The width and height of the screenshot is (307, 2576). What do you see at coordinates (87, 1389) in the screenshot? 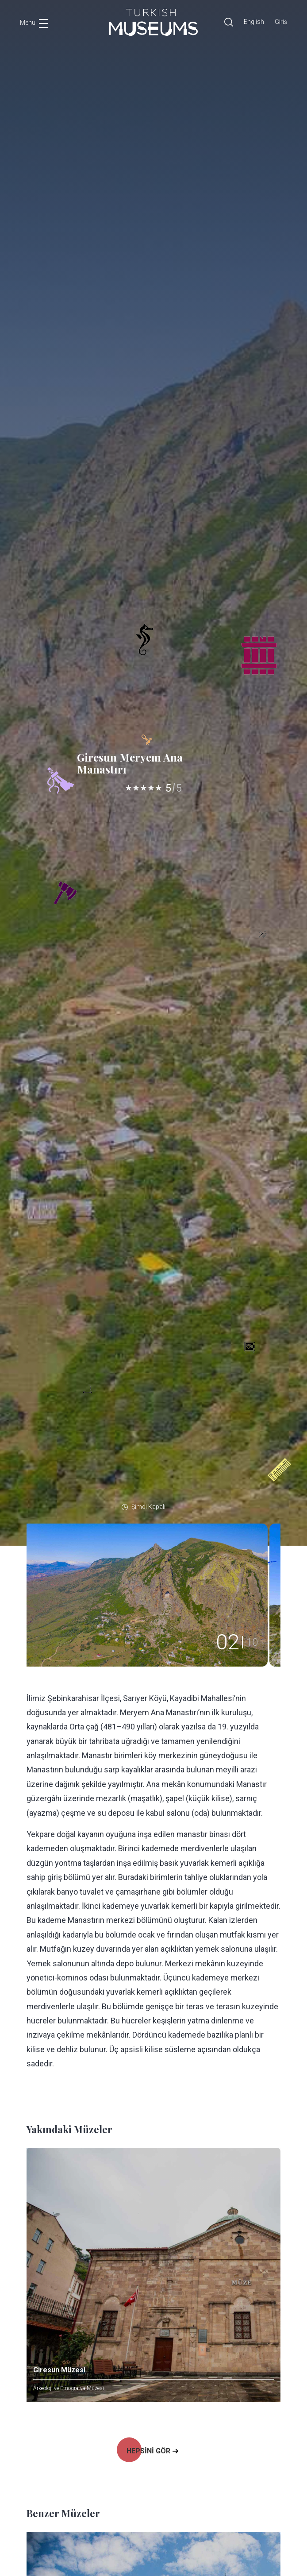
I see `select kick scooter as transportation mode` at bounding box center [87, 1389].